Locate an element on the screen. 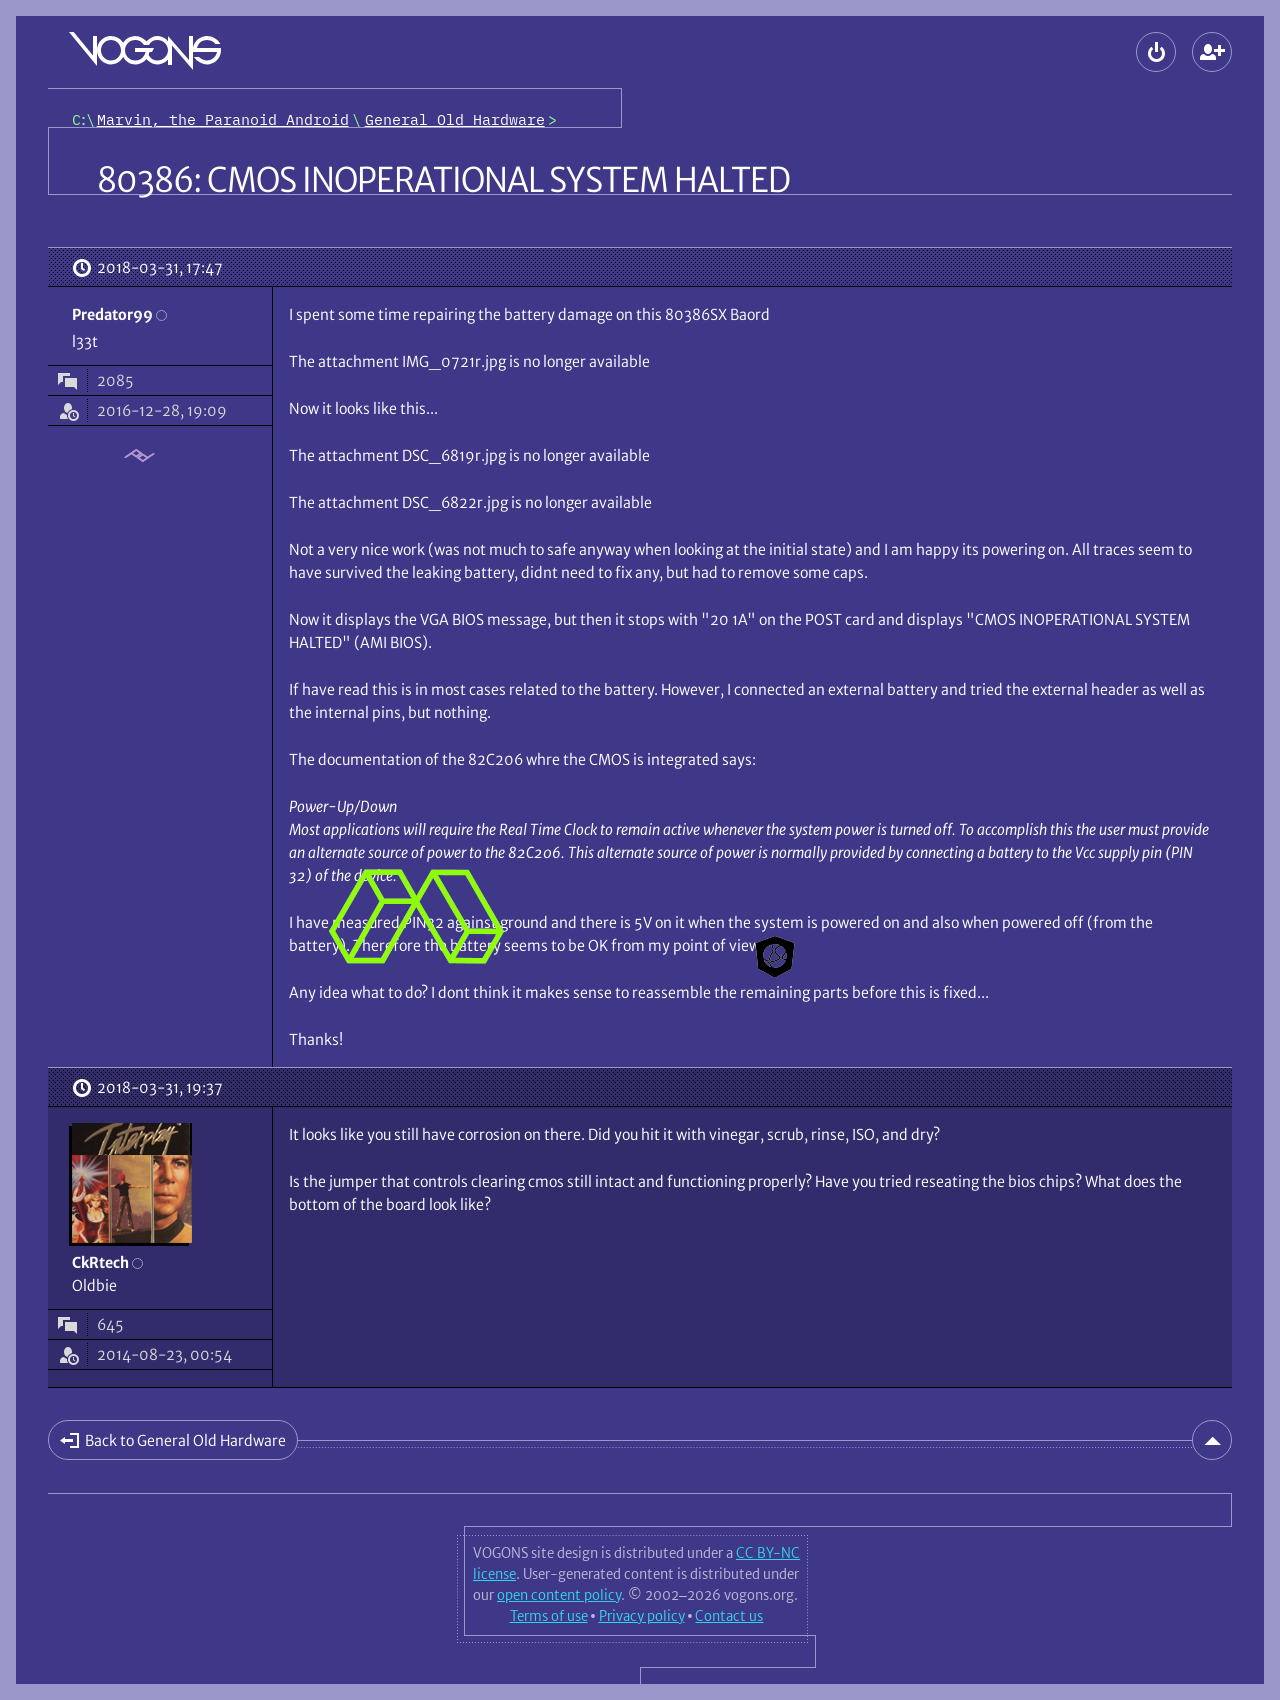 This screenshot has height=1700, width=1280. jsDelivr CDN service logo is located at coordinates (775, 957).